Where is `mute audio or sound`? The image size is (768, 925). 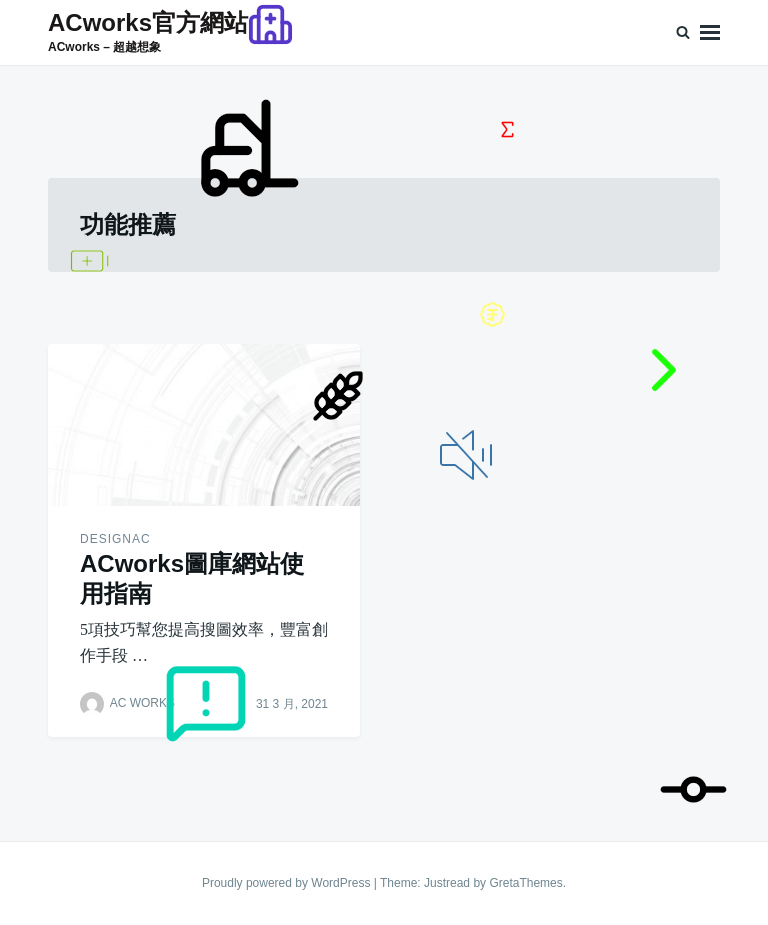 mute audio or sound is located at coordinates (465, 455).